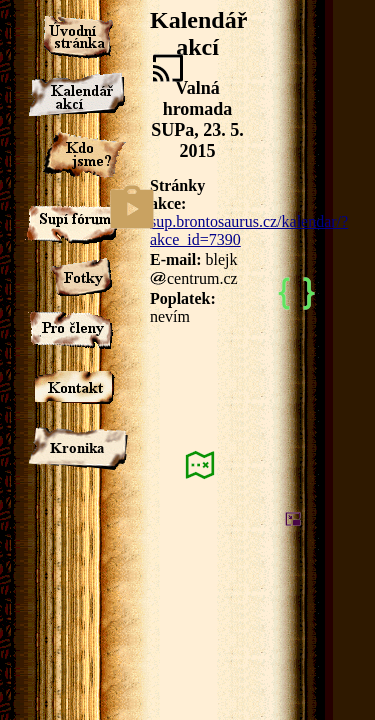 The height and width of the screenshot is (720, 375). I want to click on cast media to a nearby device, so click(168, 68).